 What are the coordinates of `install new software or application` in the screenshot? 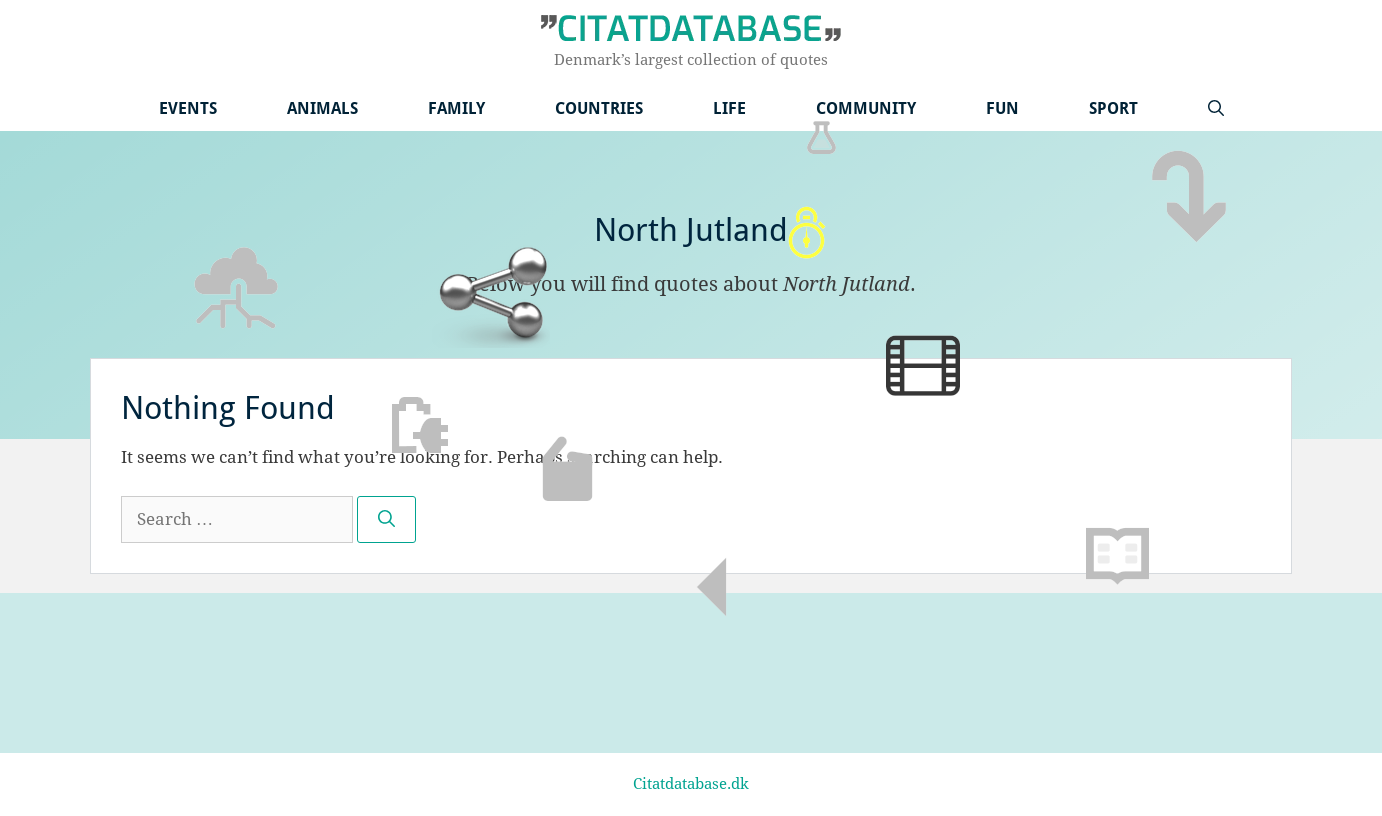 It's located at (567, 461).